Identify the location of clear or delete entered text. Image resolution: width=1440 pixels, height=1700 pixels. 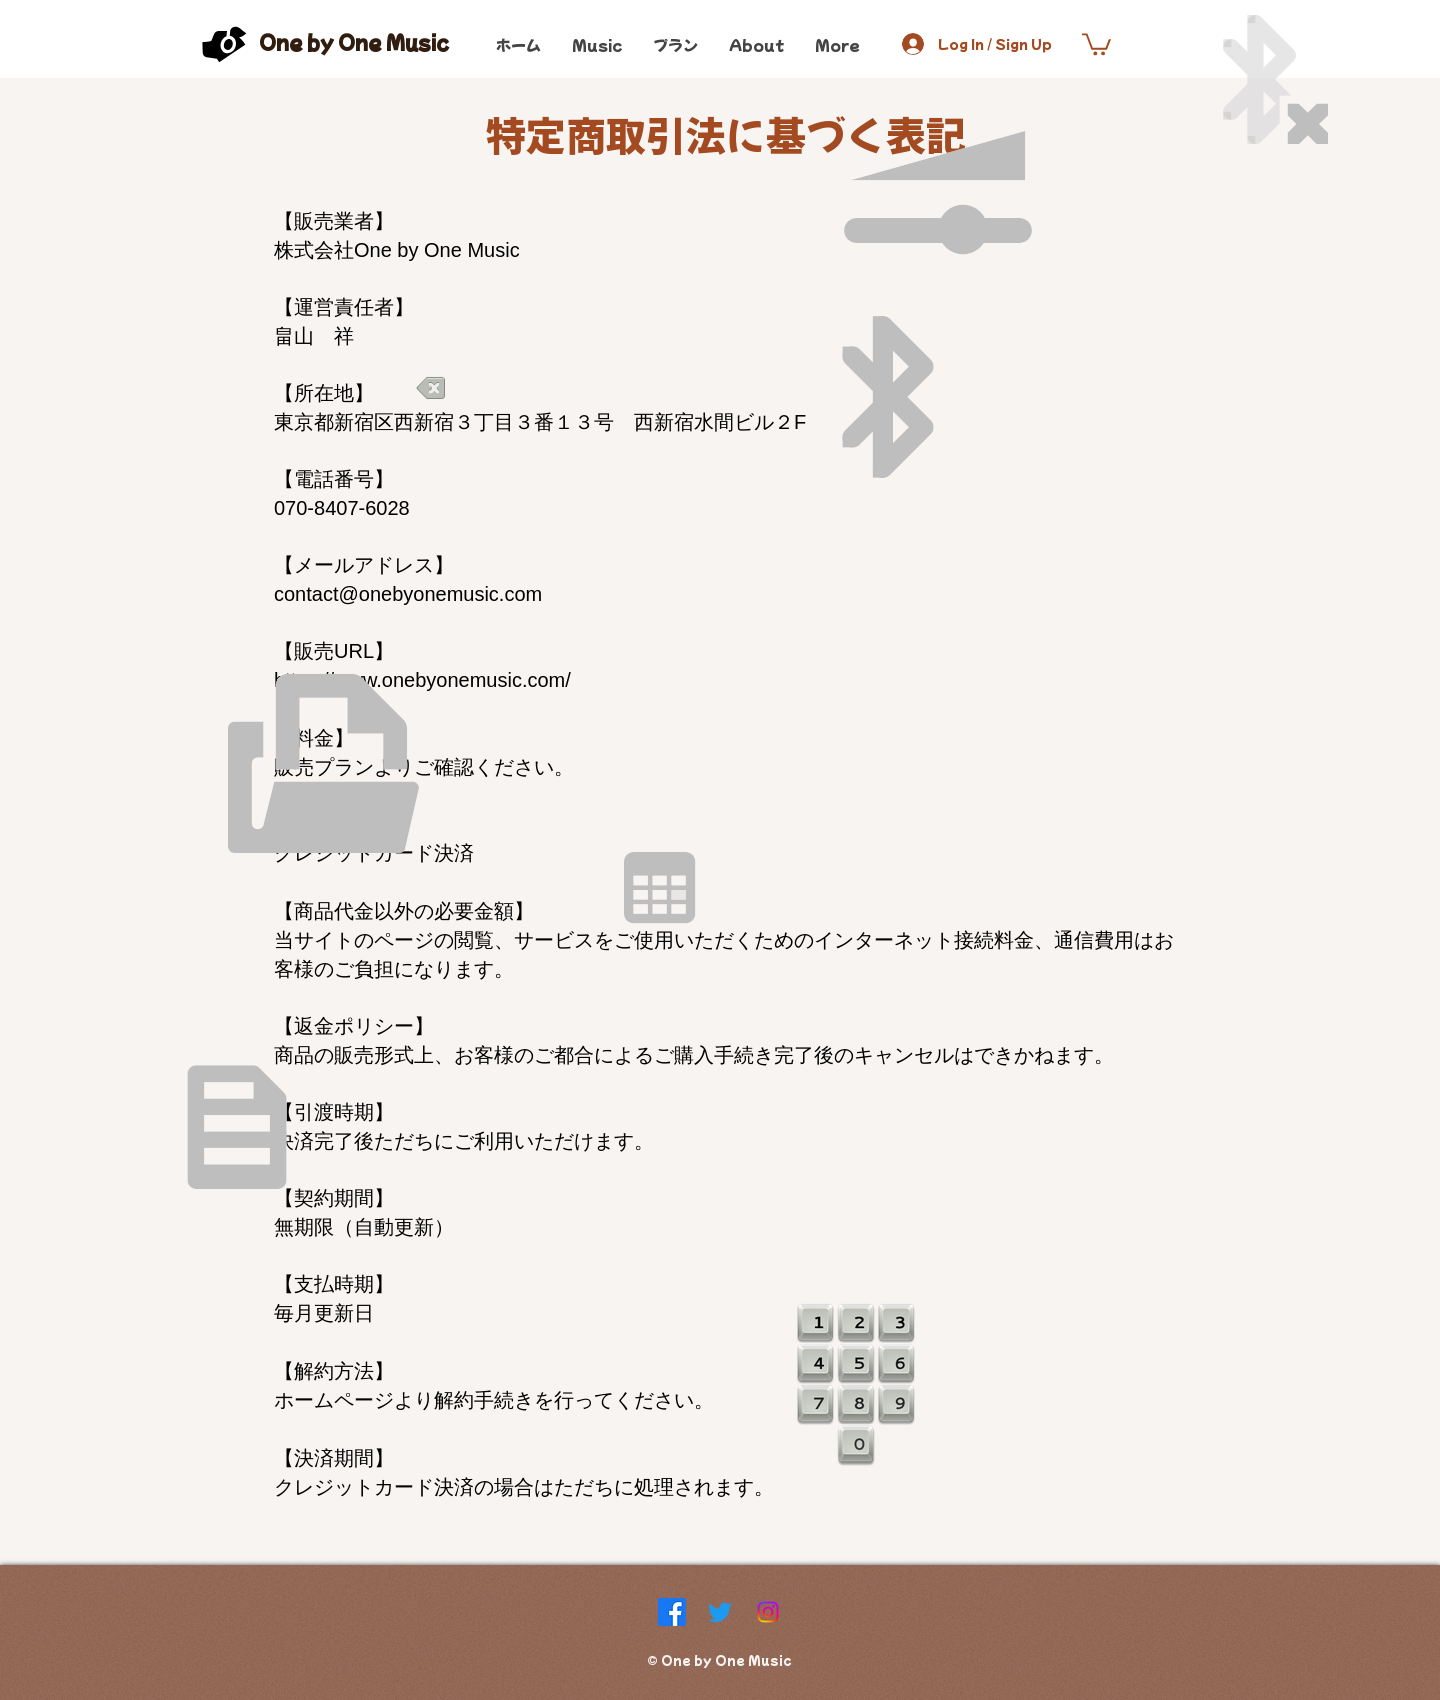
(429, 387).